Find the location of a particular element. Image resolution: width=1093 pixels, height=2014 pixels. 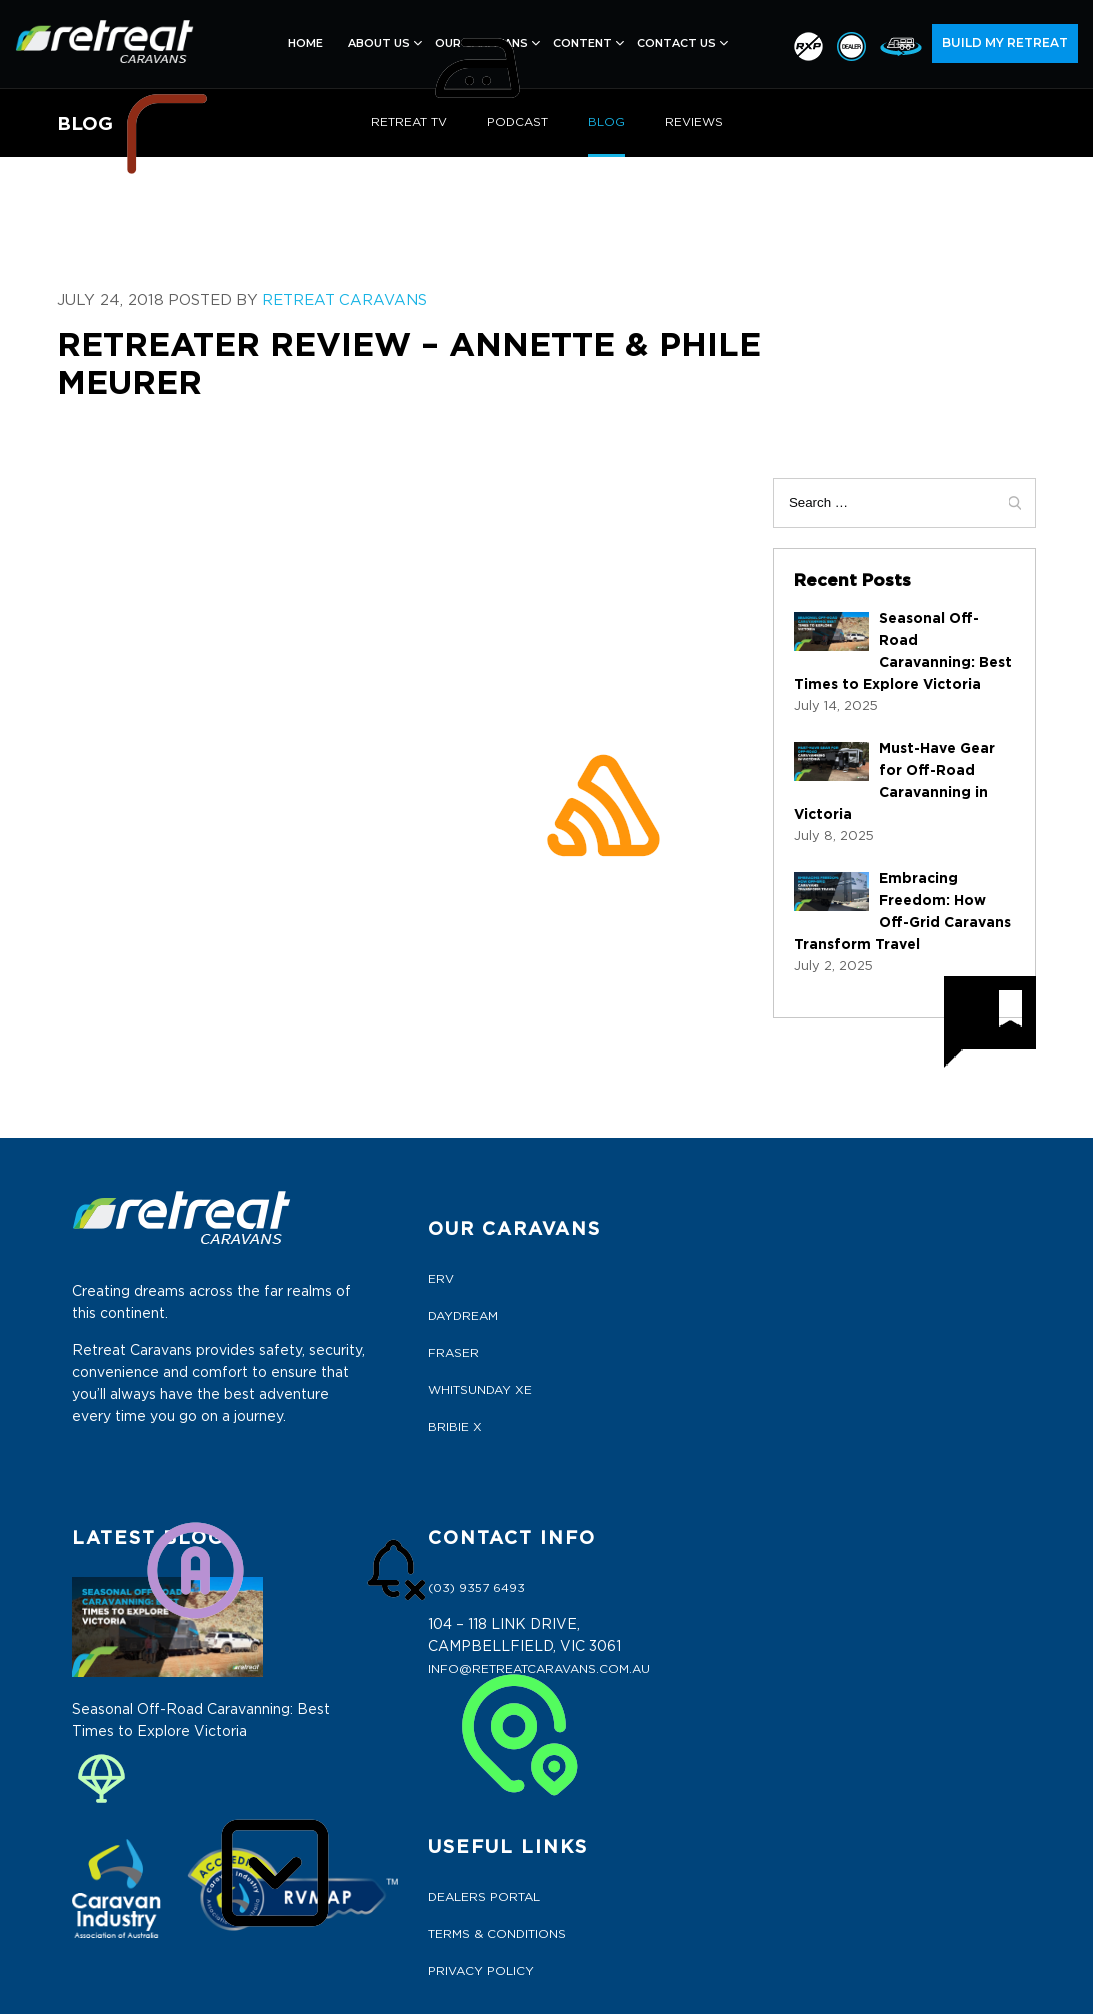

sentry error monitoring integration is located at coordinates (603, 805).